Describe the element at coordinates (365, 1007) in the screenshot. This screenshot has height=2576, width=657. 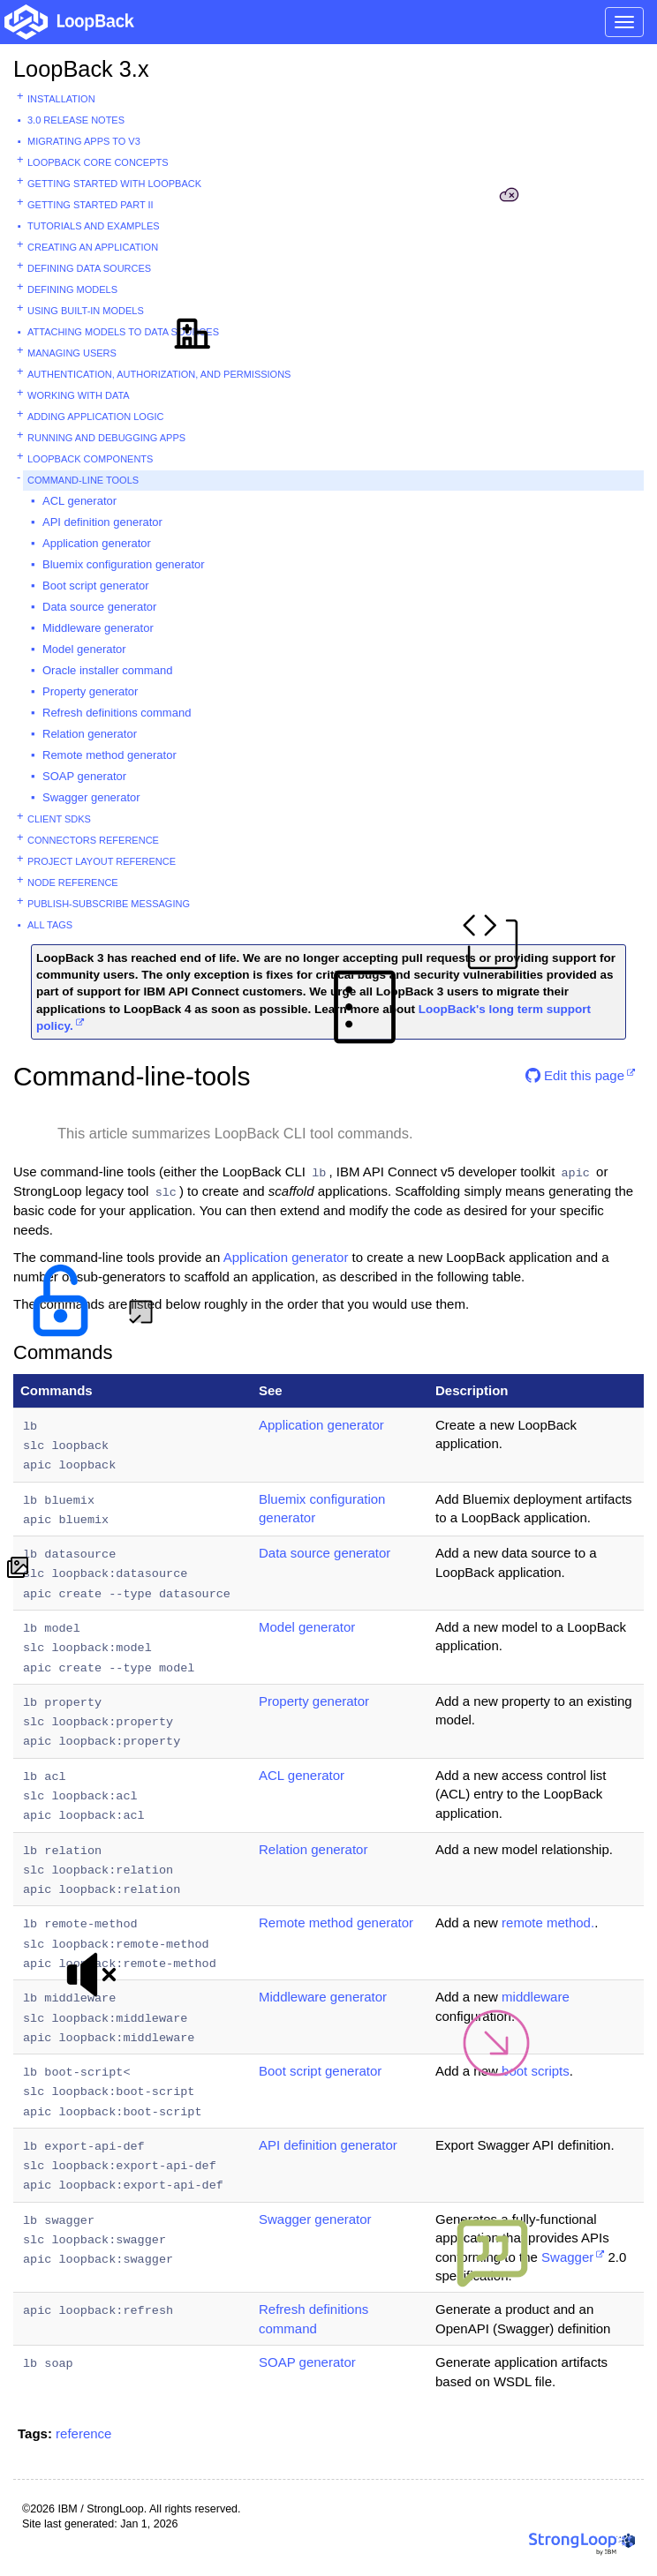
I see `view screenplay or script documents` at that location.